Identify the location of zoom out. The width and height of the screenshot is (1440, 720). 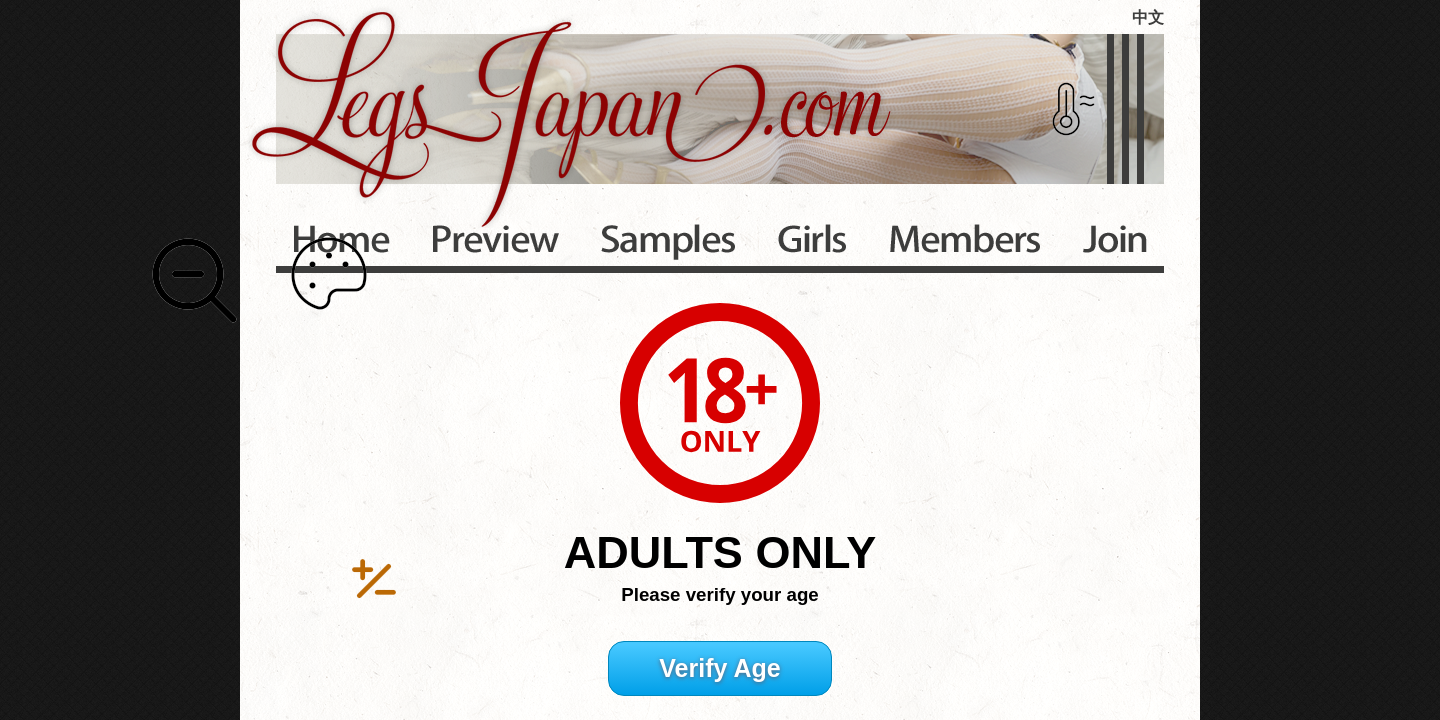
(194, 280).